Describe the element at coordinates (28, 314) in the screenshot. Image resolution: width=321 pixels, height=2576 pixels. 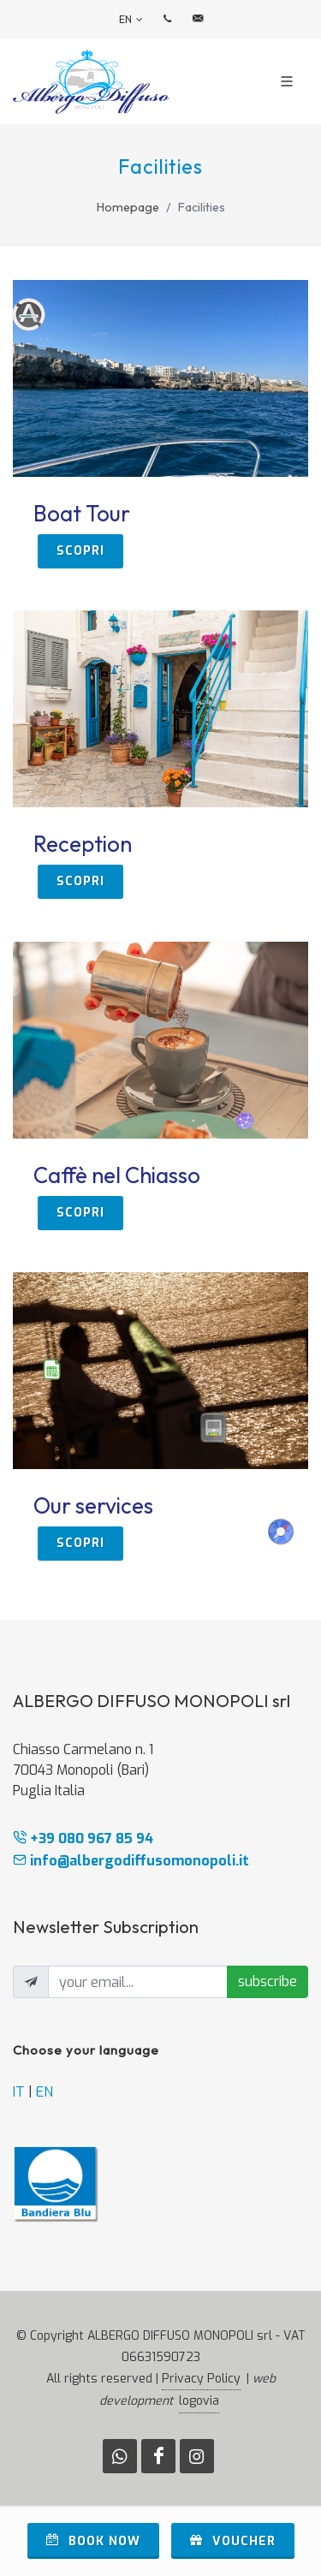
I see `check for available software updates` at that location.